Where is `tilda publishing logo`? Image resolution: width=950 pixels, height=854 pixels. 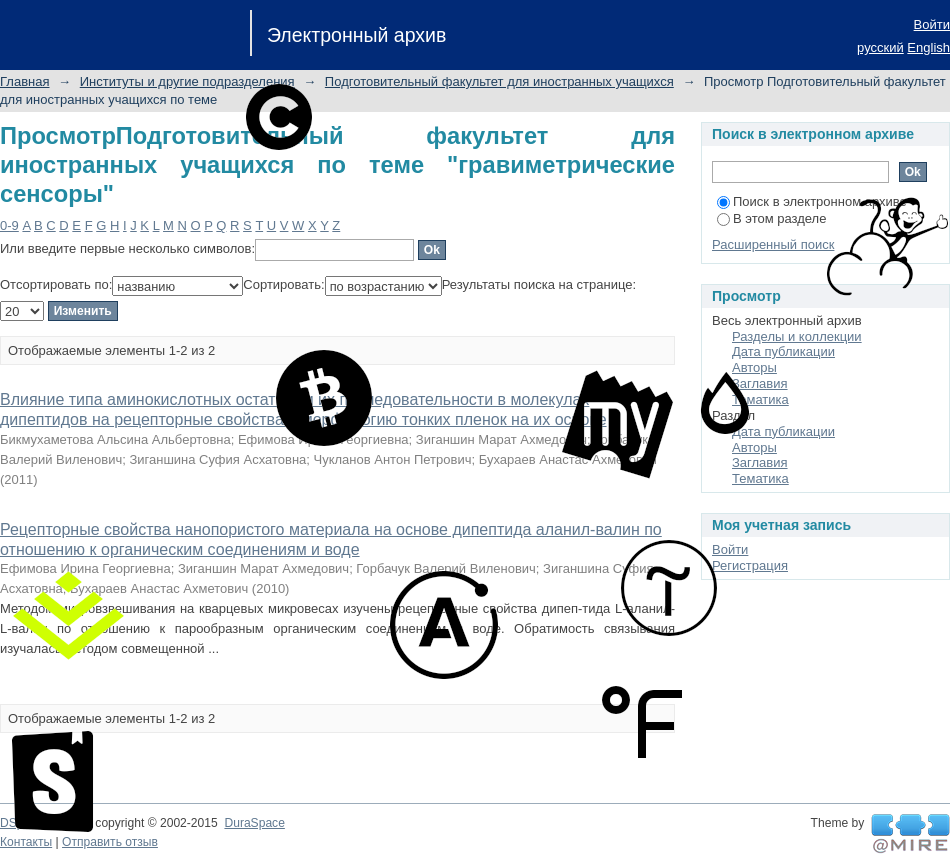 tilda publishing logo is located at coordinates (669, 588).